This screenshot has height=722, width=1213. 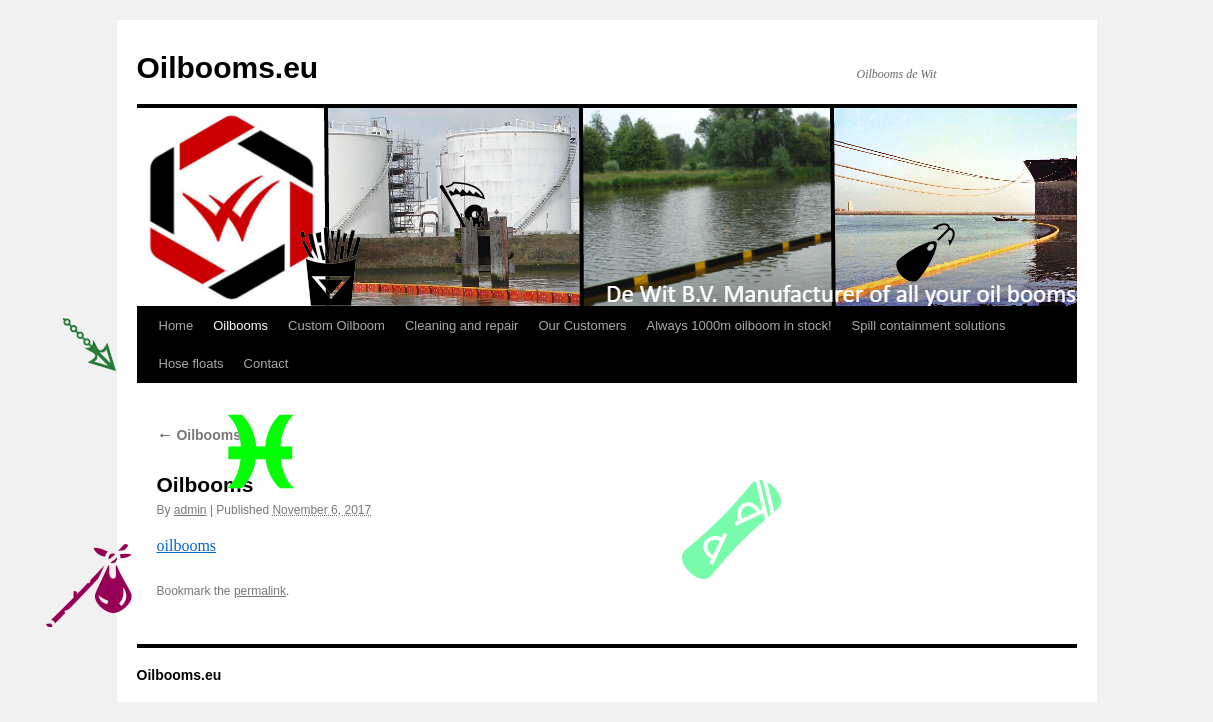 What do you see at coordinates (331, 267) in the screenshot?
I see `browse fast food or snack options` at bounding box center [331, 267].